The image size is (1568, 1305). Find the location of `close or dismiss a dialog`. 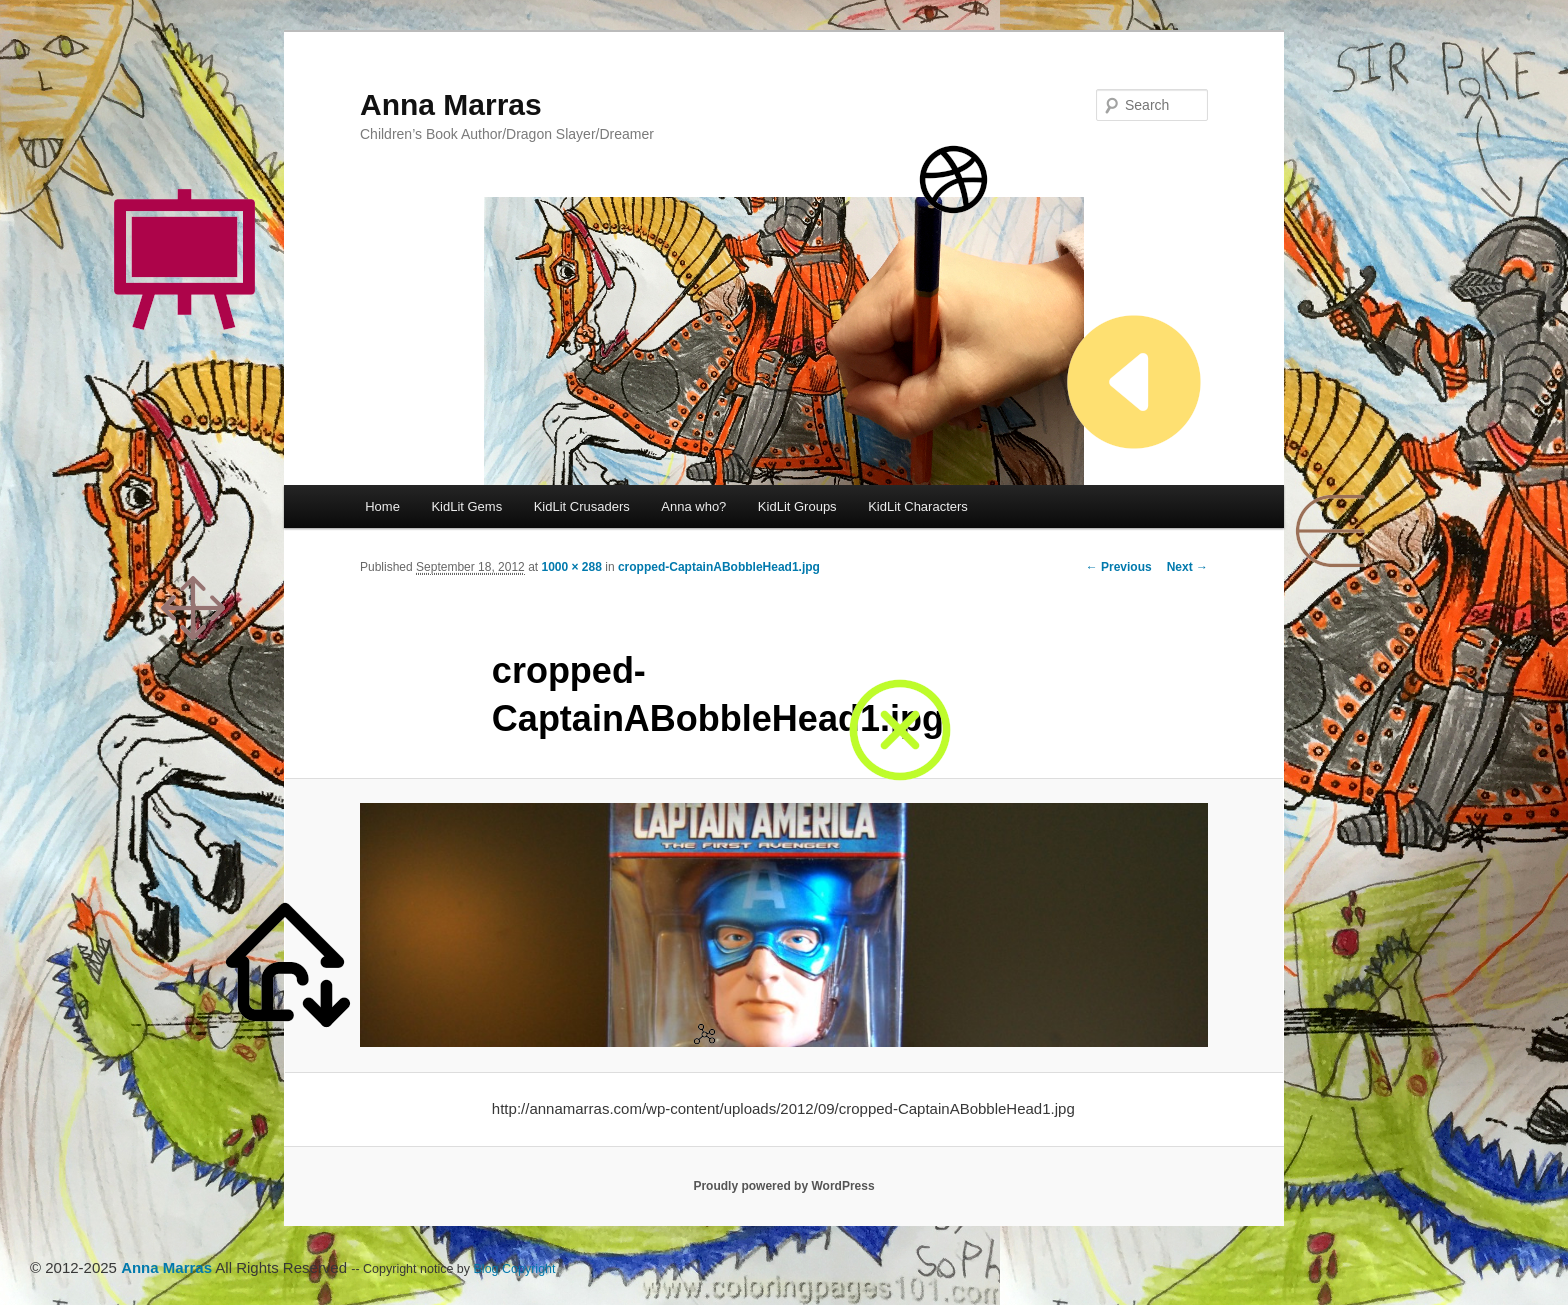

close or dismiss a dialog is located at coordinates (900, 730).